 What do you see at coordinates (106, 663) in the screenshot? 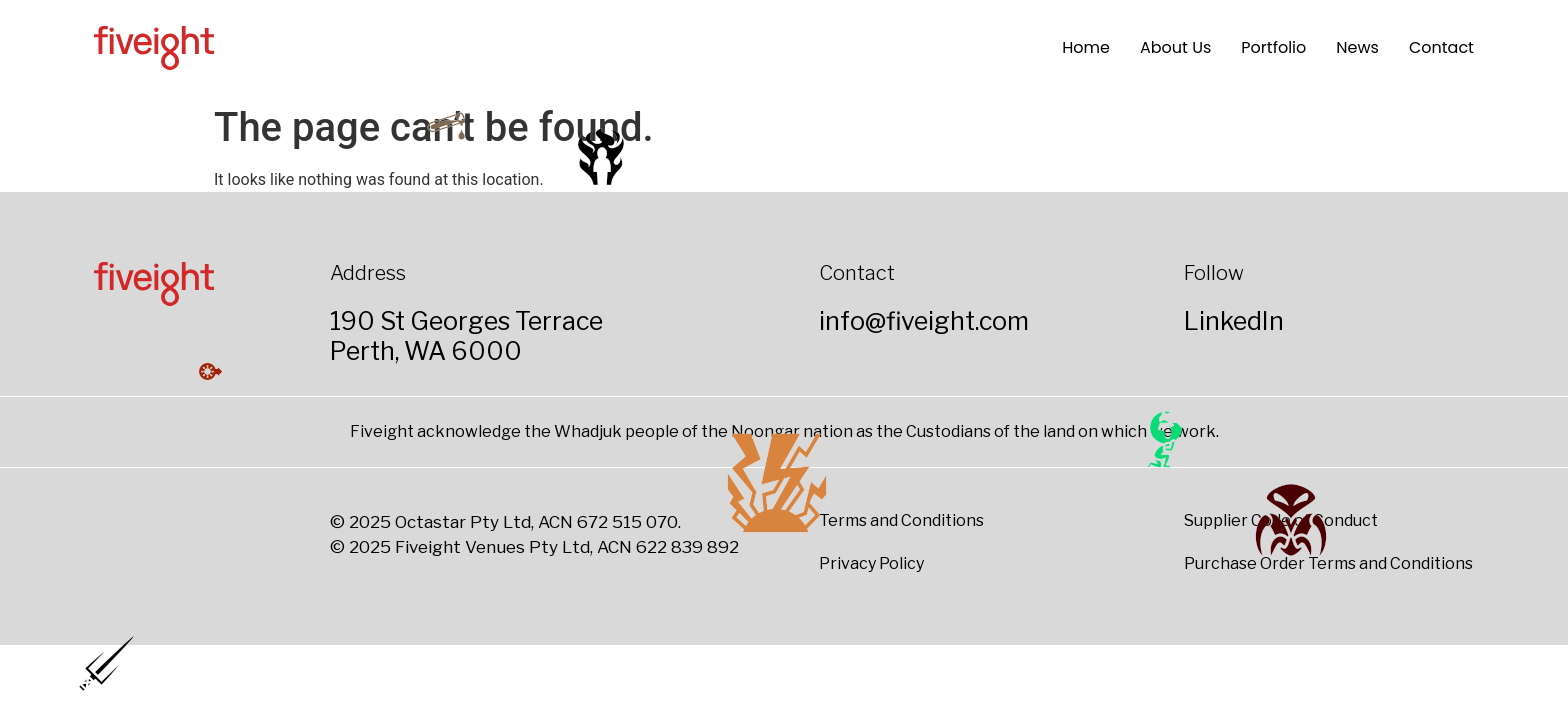
I see `select sai weapon in game inventory` at bounding box center [106, 663].